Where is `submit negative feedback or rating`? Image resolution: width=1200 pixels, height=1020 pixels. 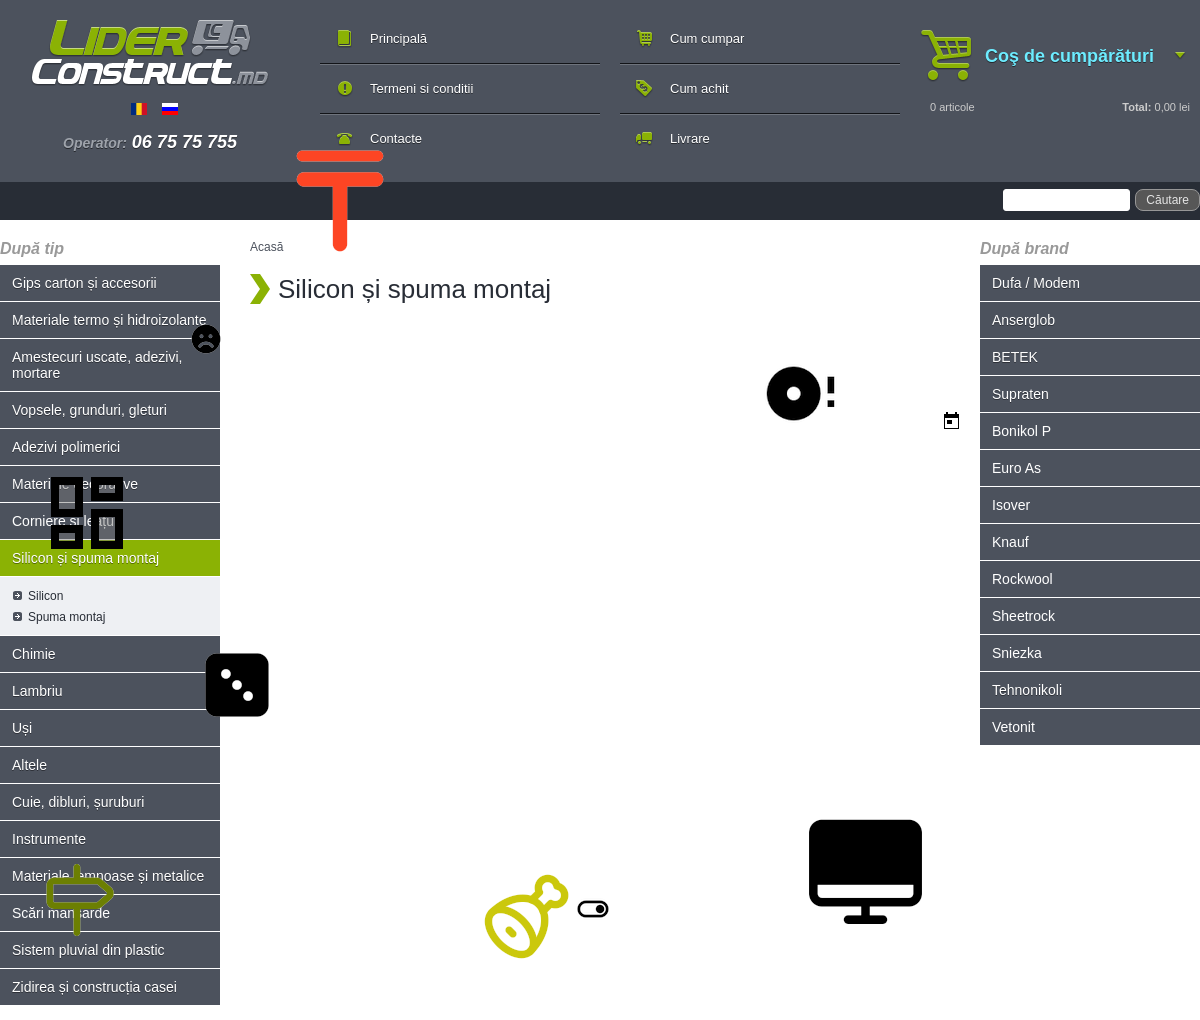 submit negative feedback or rating is located at coordinates (206, 339).